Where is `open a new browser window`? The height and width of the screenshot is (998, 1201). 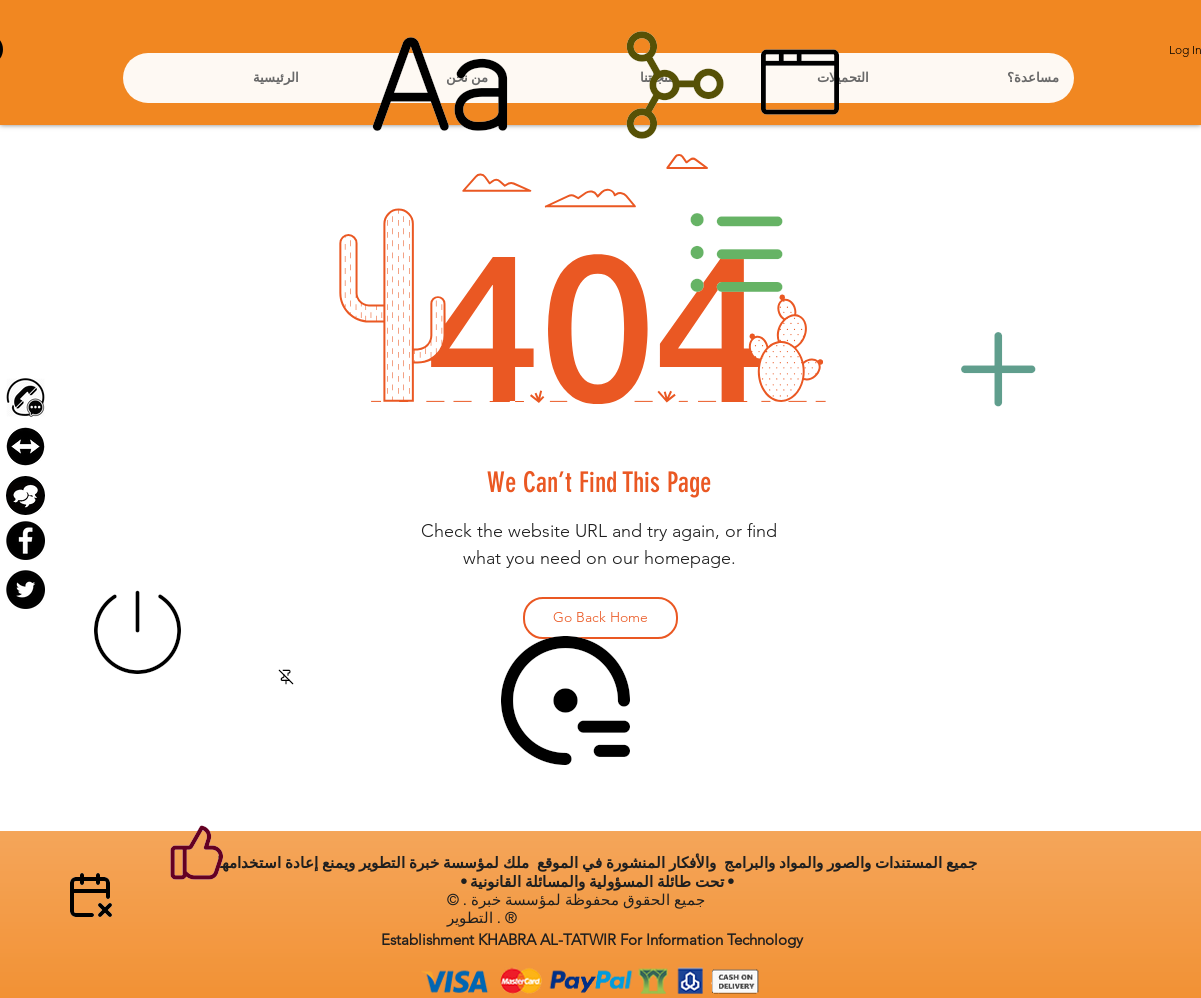
open a new browser window is located at coordinates (800, 82).